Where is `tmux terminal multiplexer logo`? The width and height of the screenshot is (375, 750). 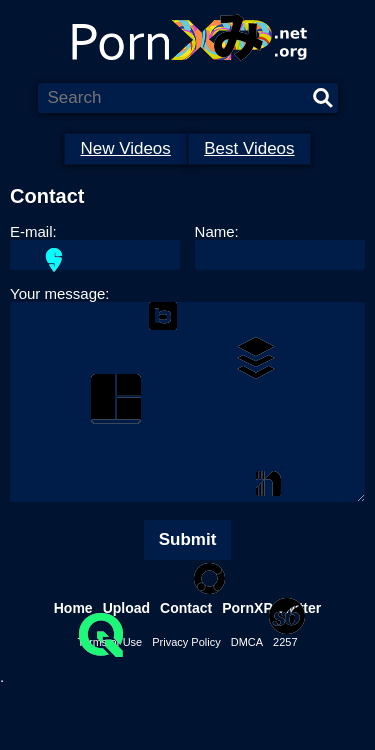 tmux terminal multiplexer logo is located at coordinates (116, 399).